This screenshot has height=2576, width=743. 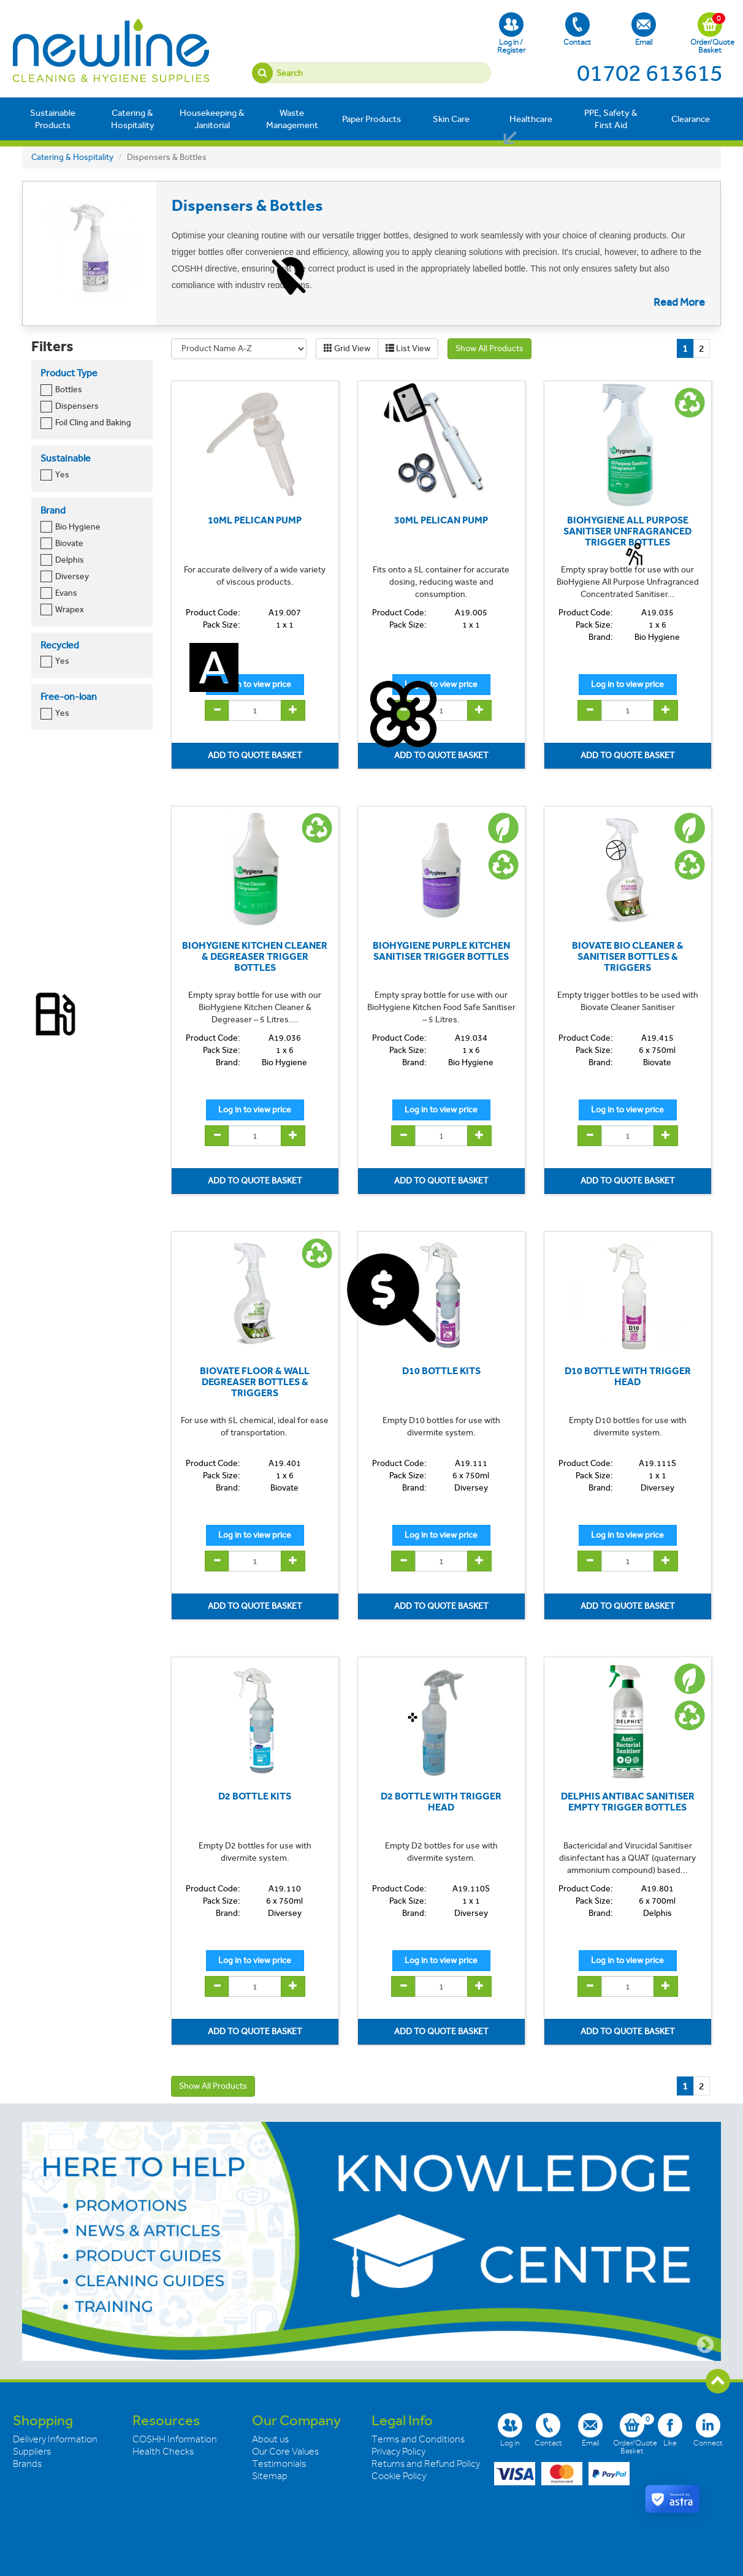 I want to click on navigate to the bottom-left section, so click(x=510, y=138).